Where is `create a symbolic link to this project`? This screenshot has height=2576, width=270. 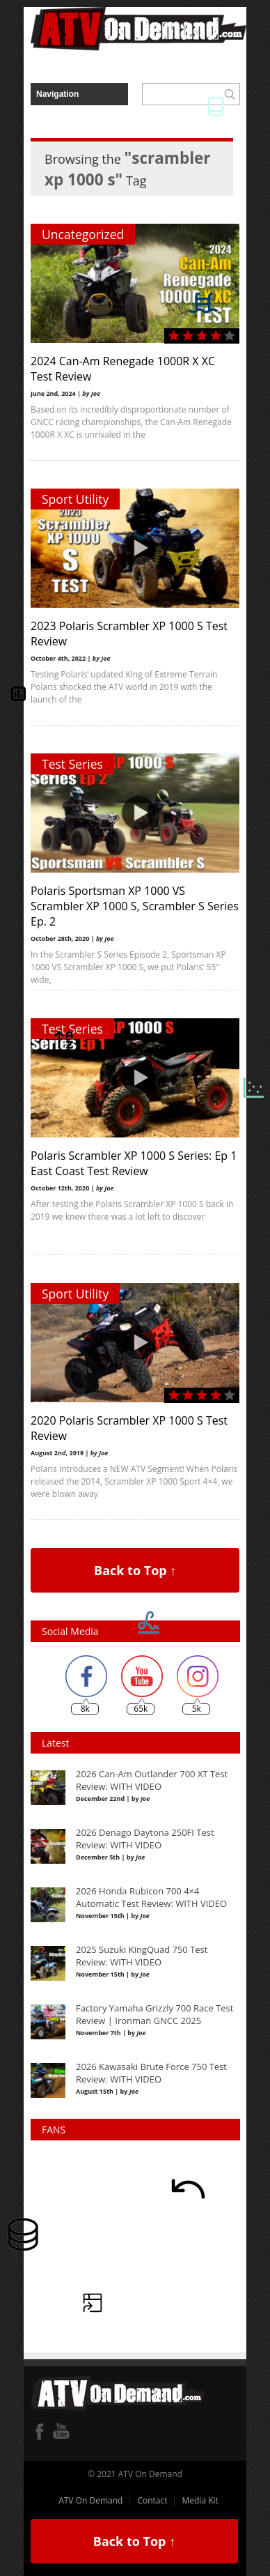
create a symbolic link to this project is located at coordinates (93, 2303).